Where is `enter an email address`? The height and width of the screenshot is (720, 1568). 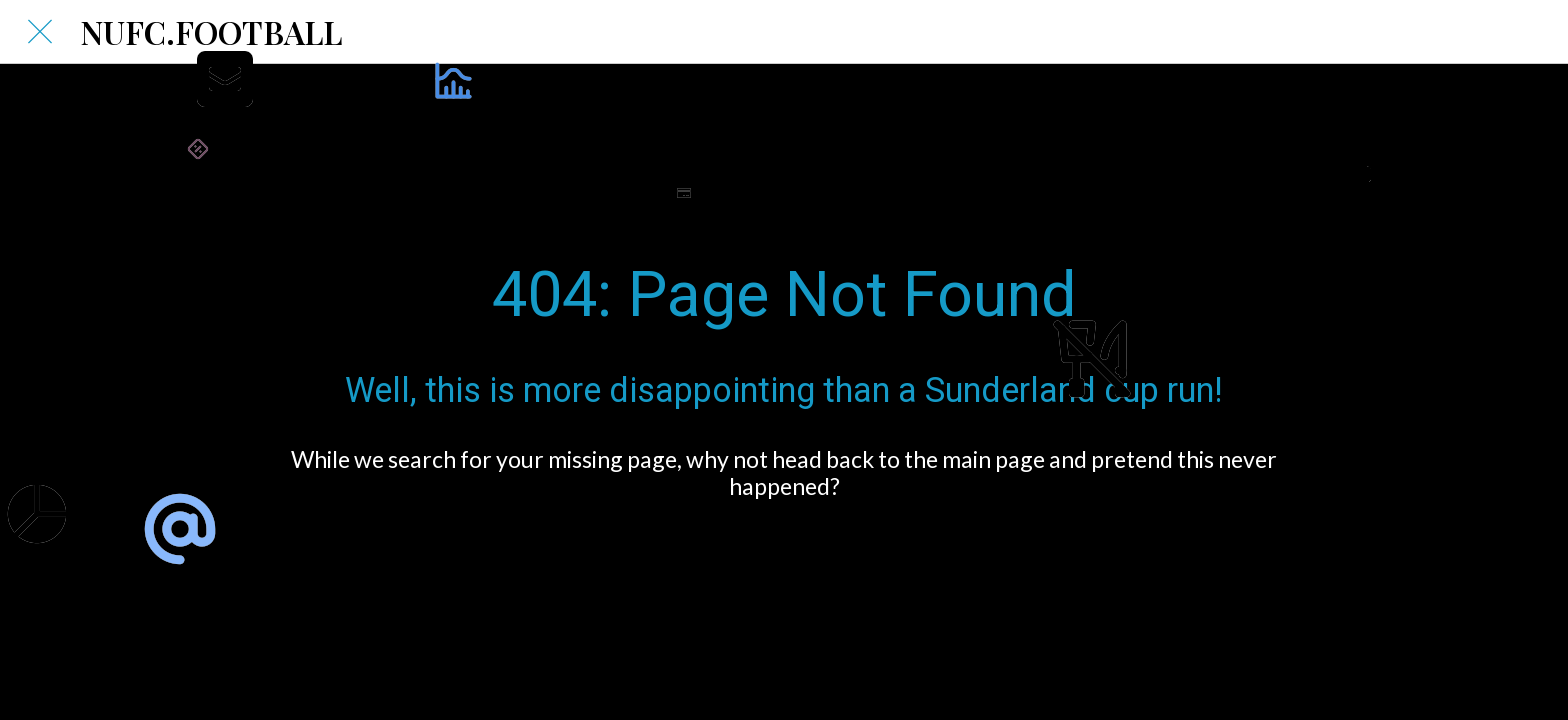
enter an email address is located at coordinates (180, 529).